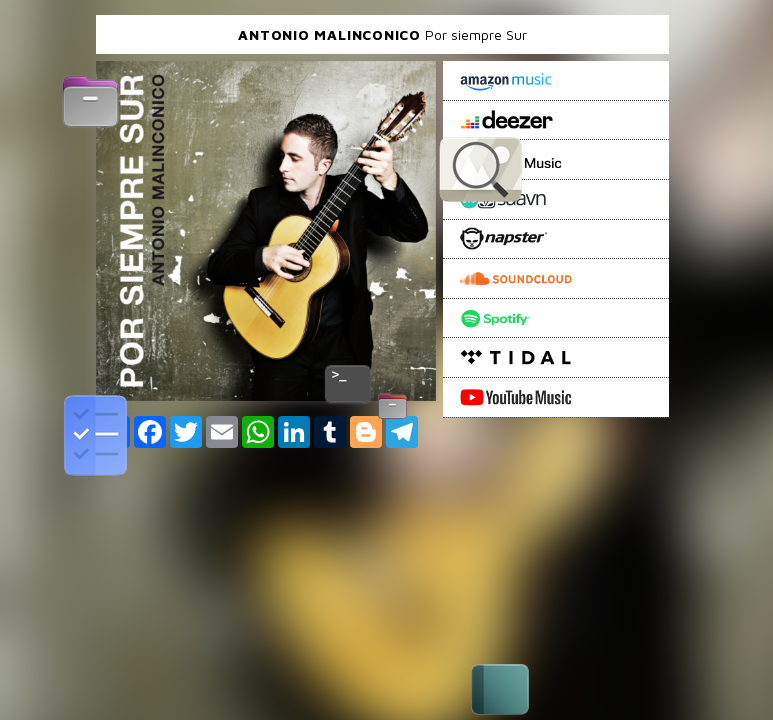 Image resolution: width=773 pixels, height=720 pixels. What do you see at coordinates (500, 688) in the screenshot?
I see `access the desktop folder` at bounding box center [500, 688].